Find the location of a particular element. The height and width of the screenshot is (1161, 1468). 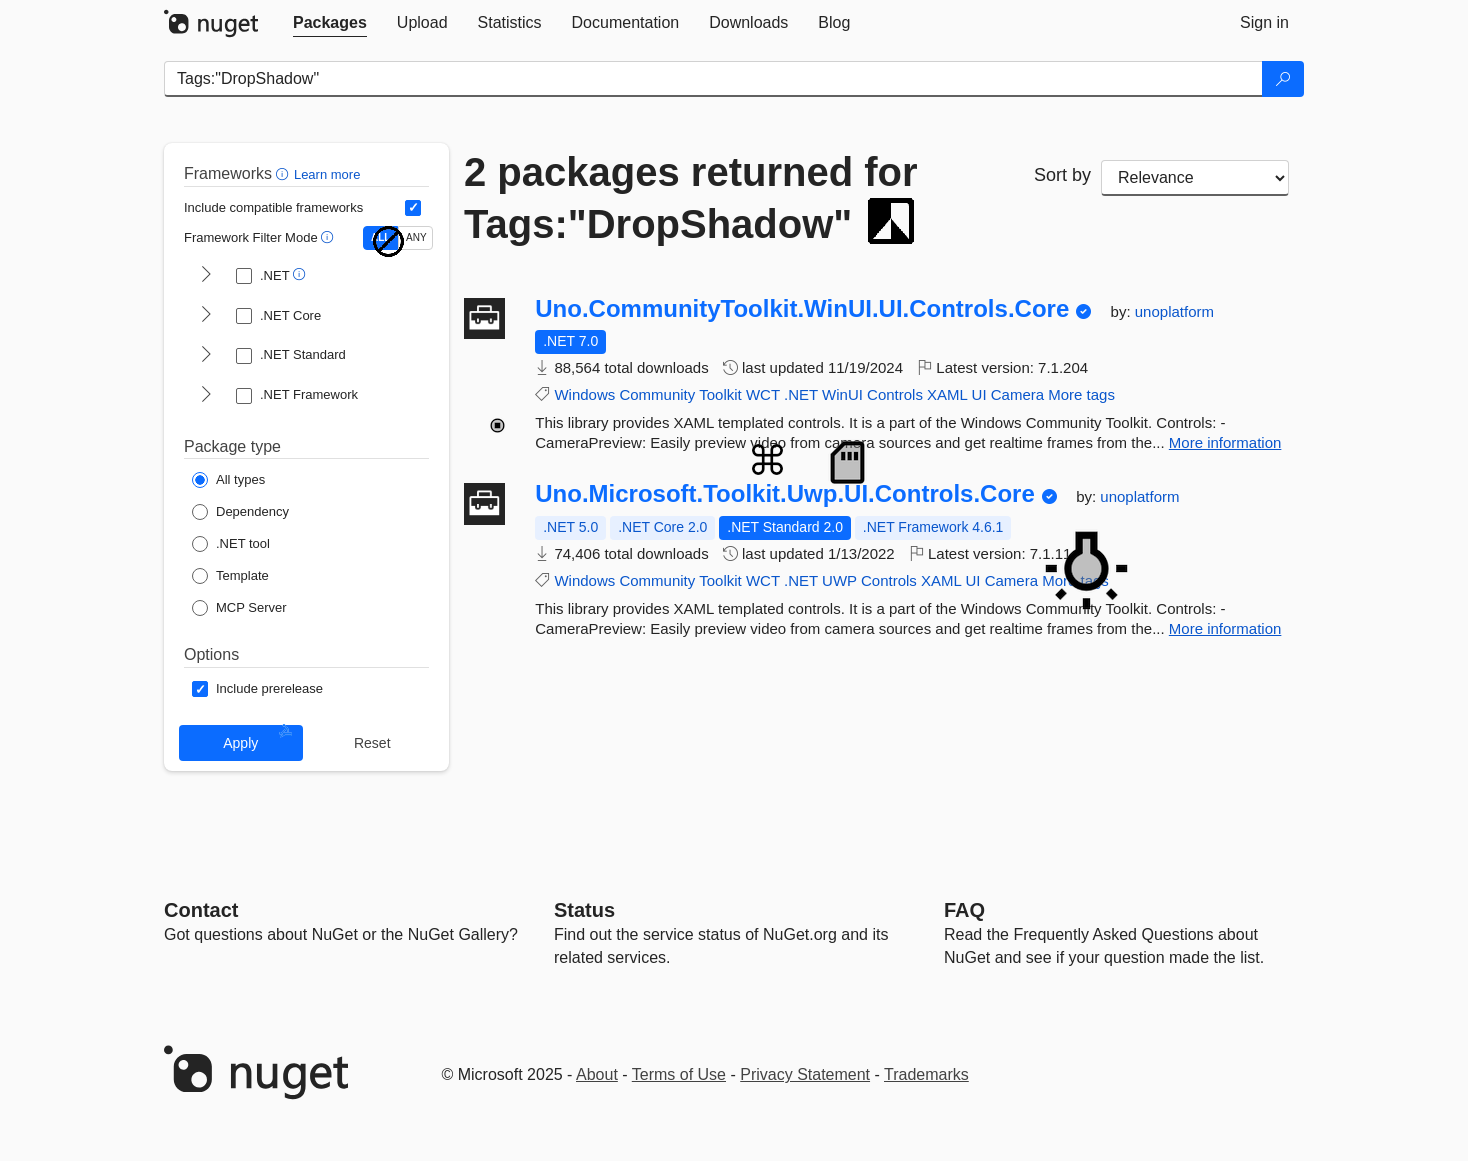

adjust incandescent light settings is located at coordinates (1086, 568).